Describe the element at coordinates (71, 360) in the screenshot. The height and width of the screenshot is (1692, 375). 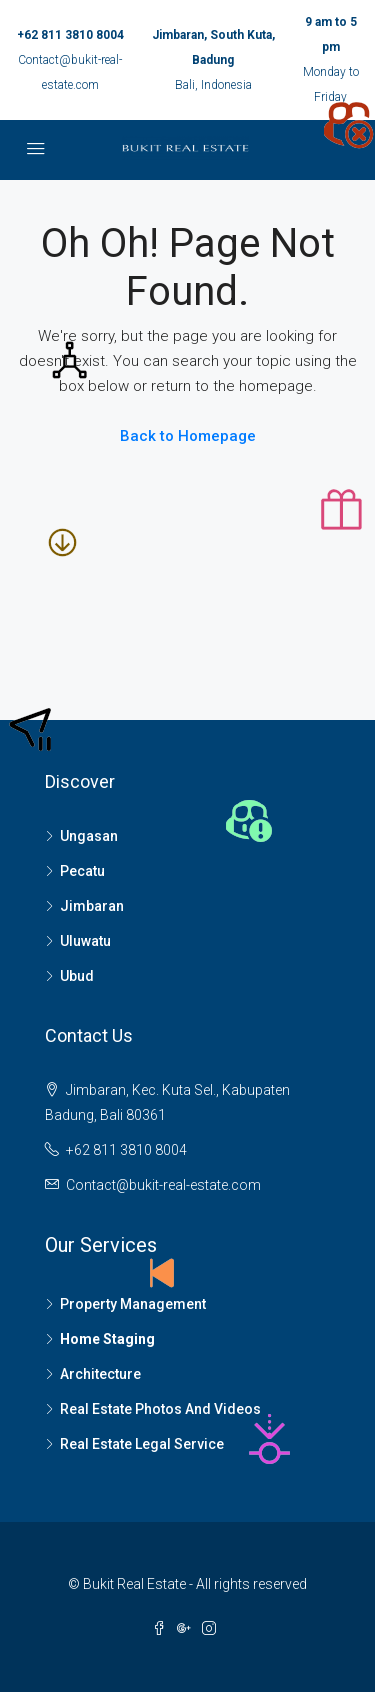
I see `view type hierarchy in code editor` at that location.